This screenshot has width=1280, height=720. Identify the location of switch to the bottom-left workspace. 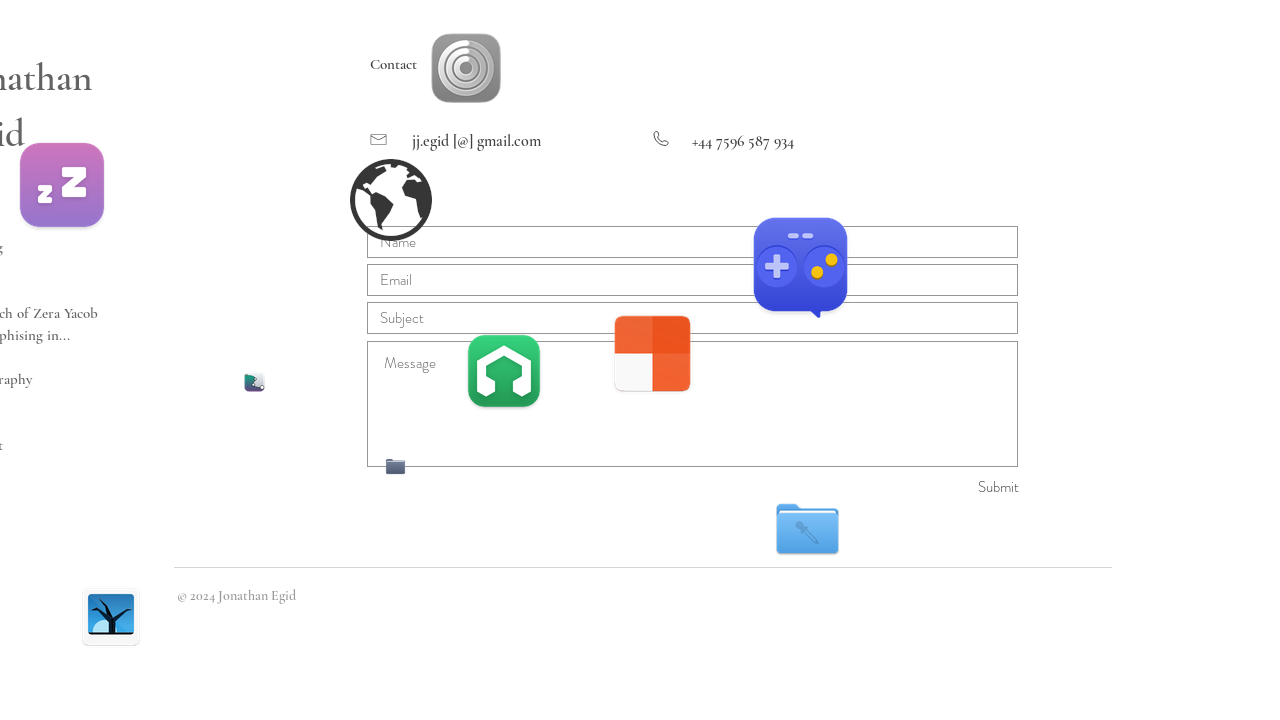
(652, 353).